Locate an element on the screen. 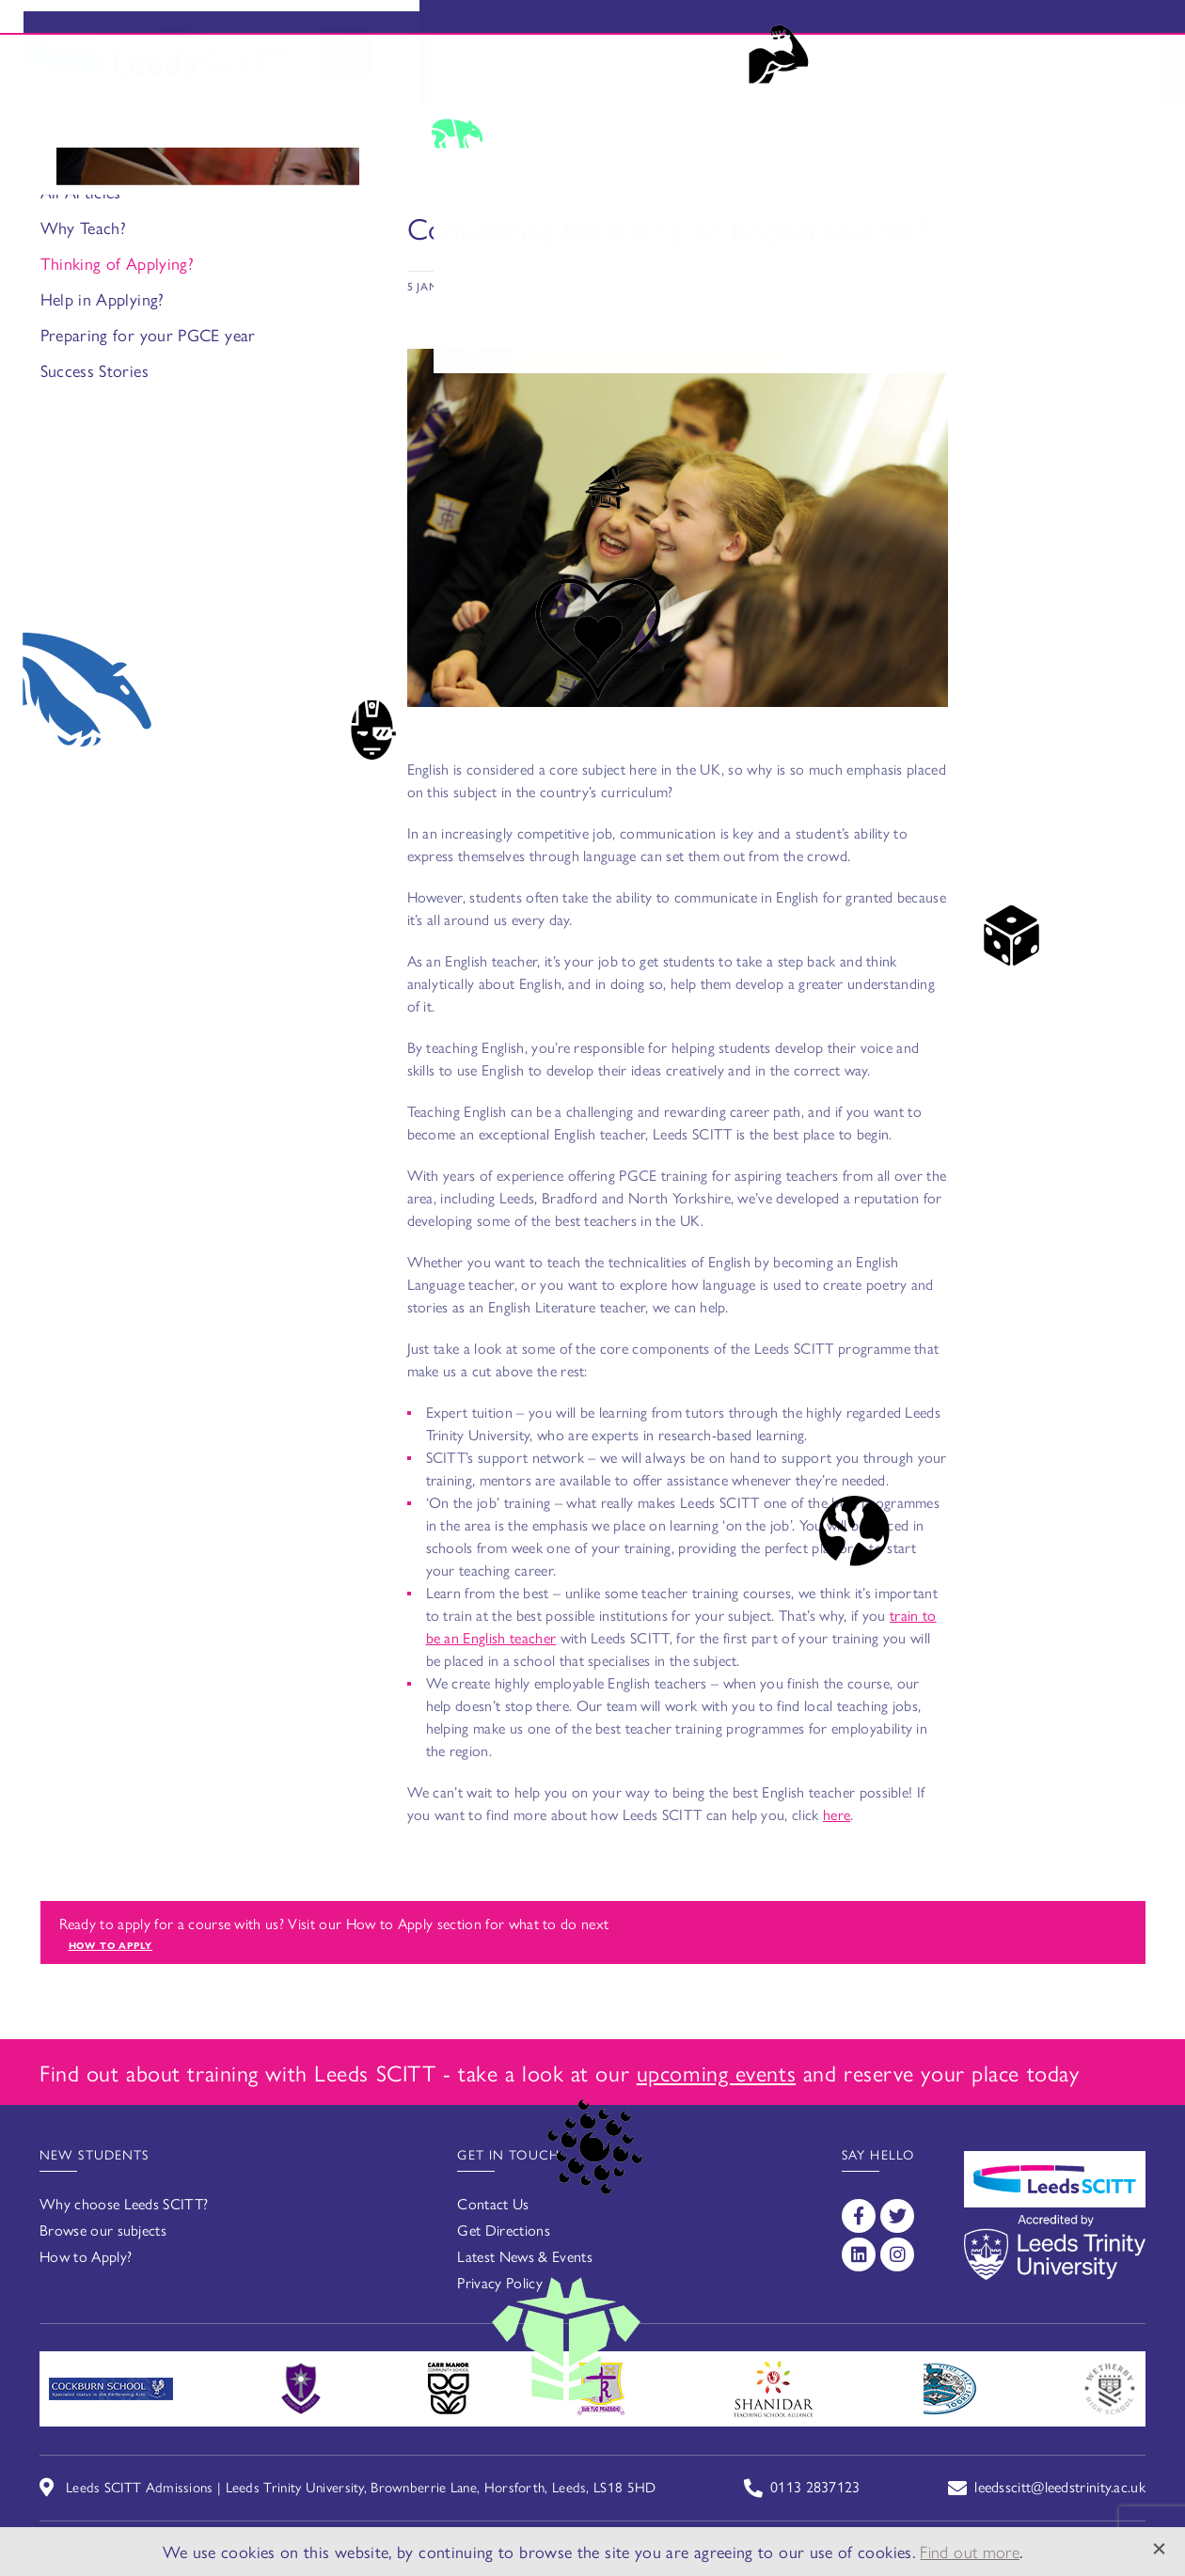  activate midnight claw ability is located at coordinates (854, 1531).